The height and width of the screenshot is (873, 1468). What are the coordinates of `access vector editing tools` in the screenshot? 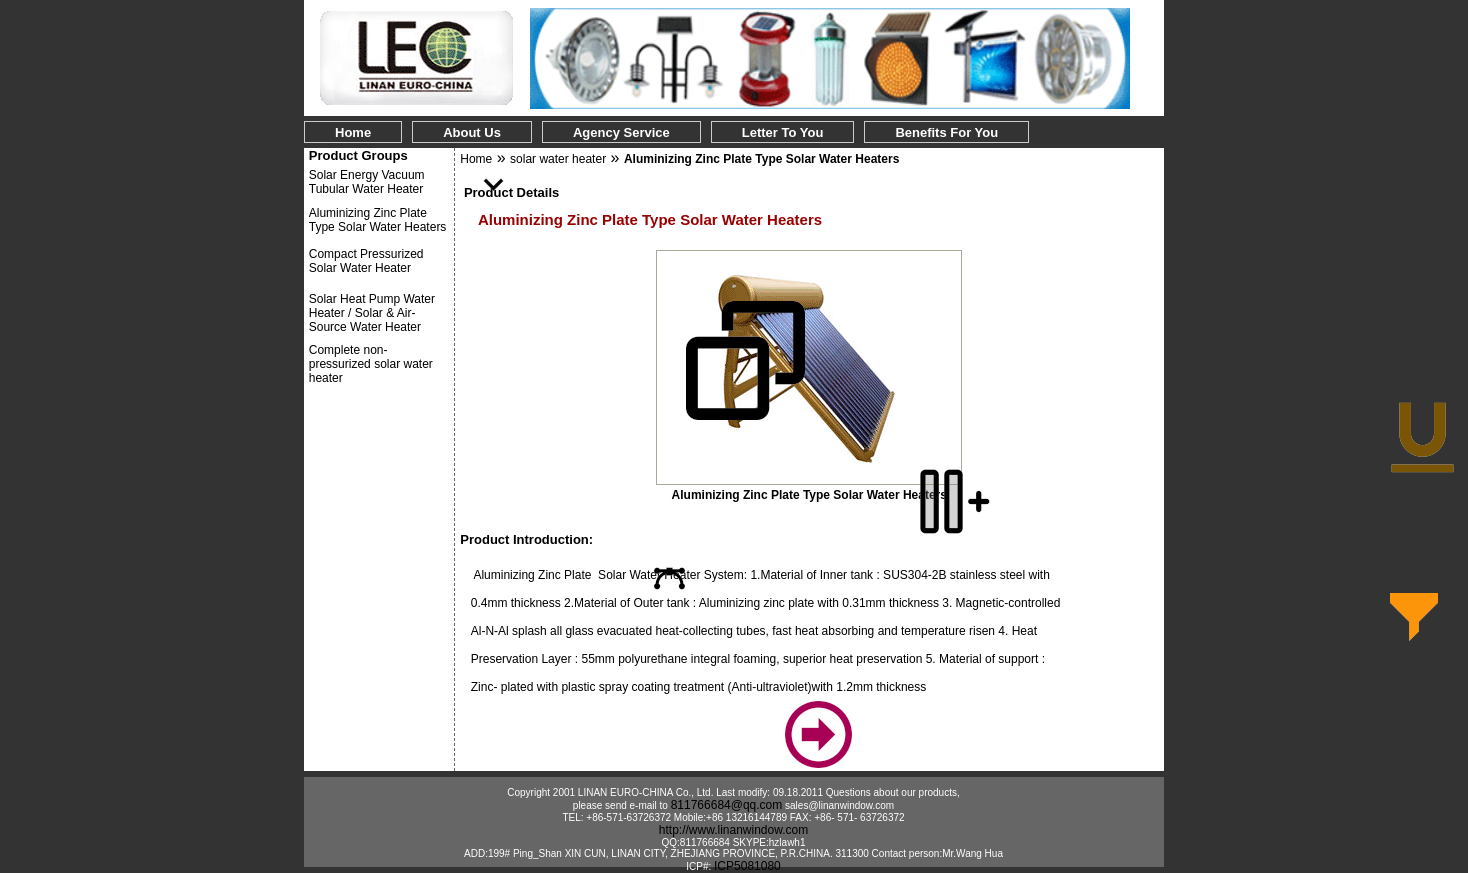 It's located at (669, 578).